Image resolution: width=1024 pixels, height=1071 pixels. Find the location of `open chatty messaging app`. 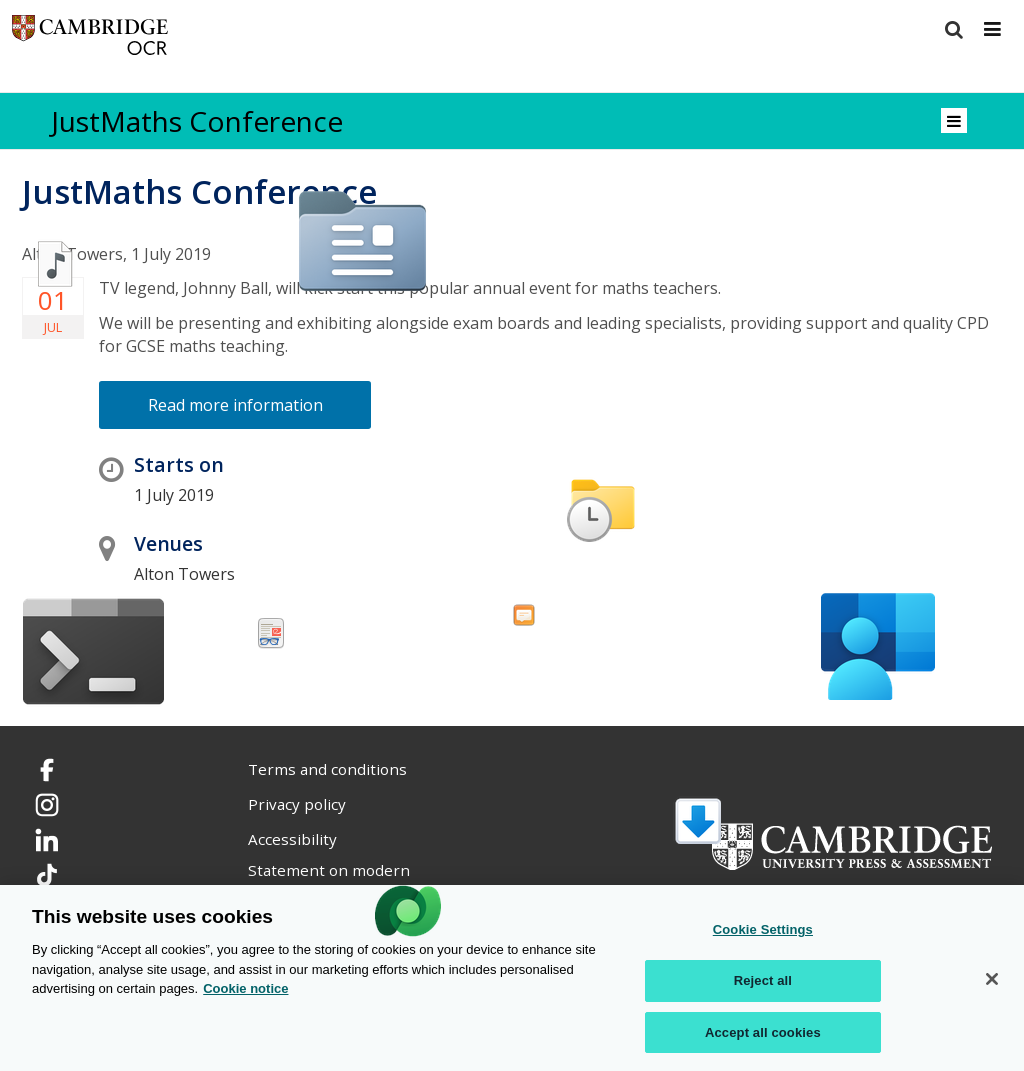

open chatty messaging app is located at coordinates (524, 615).